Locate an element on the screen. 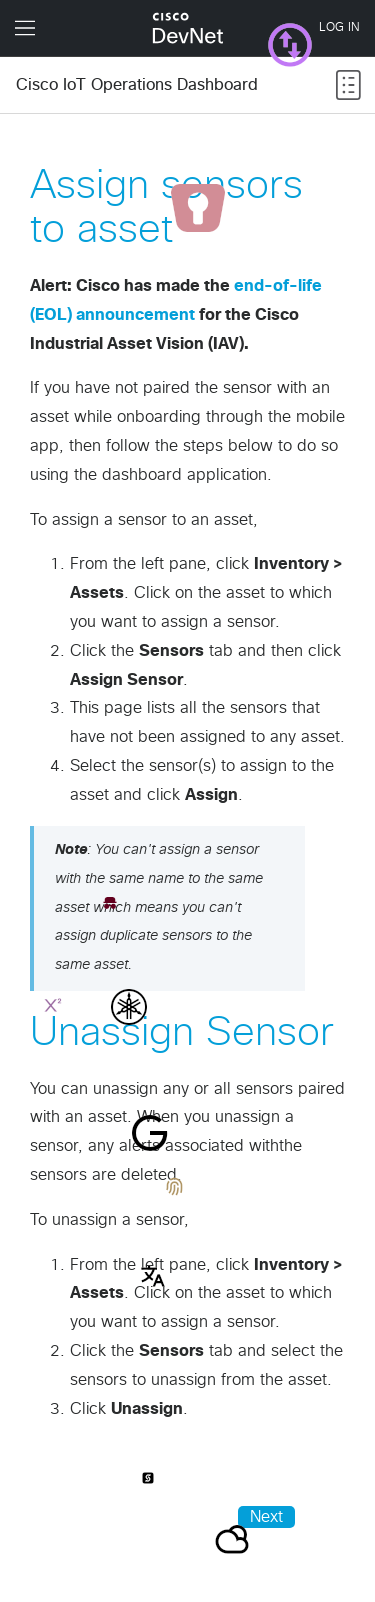 This screenshot has height=1602, width=375. indicates partly cloudy weather conditions is located at coordinates (232, 1540).